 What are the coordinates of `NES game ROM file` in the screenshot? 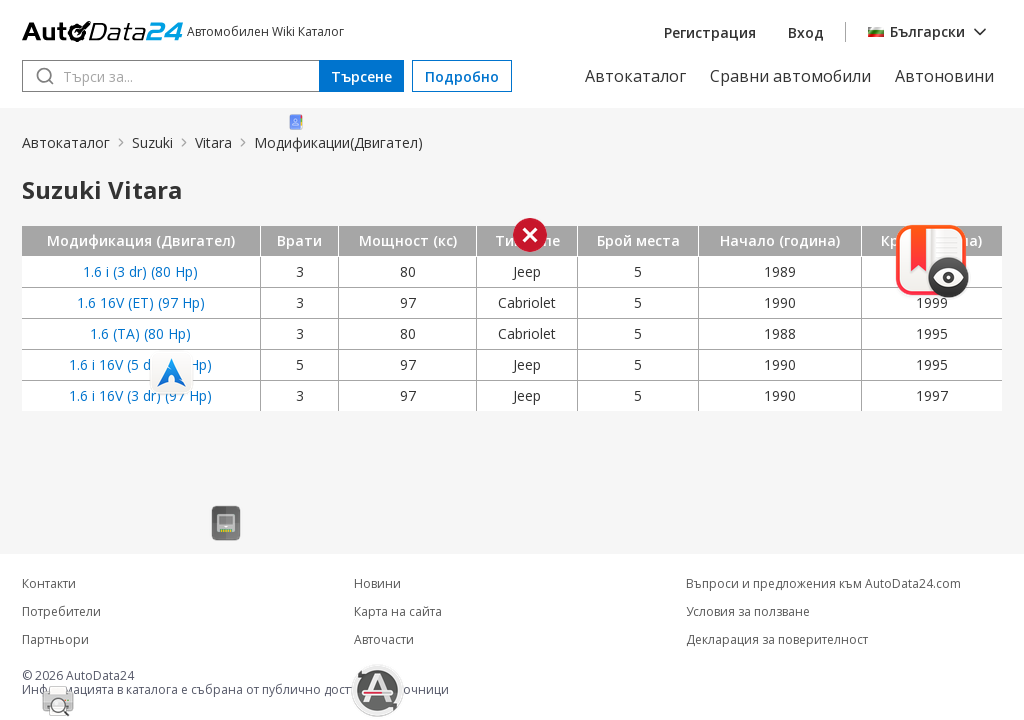 It's located at (226, 523).